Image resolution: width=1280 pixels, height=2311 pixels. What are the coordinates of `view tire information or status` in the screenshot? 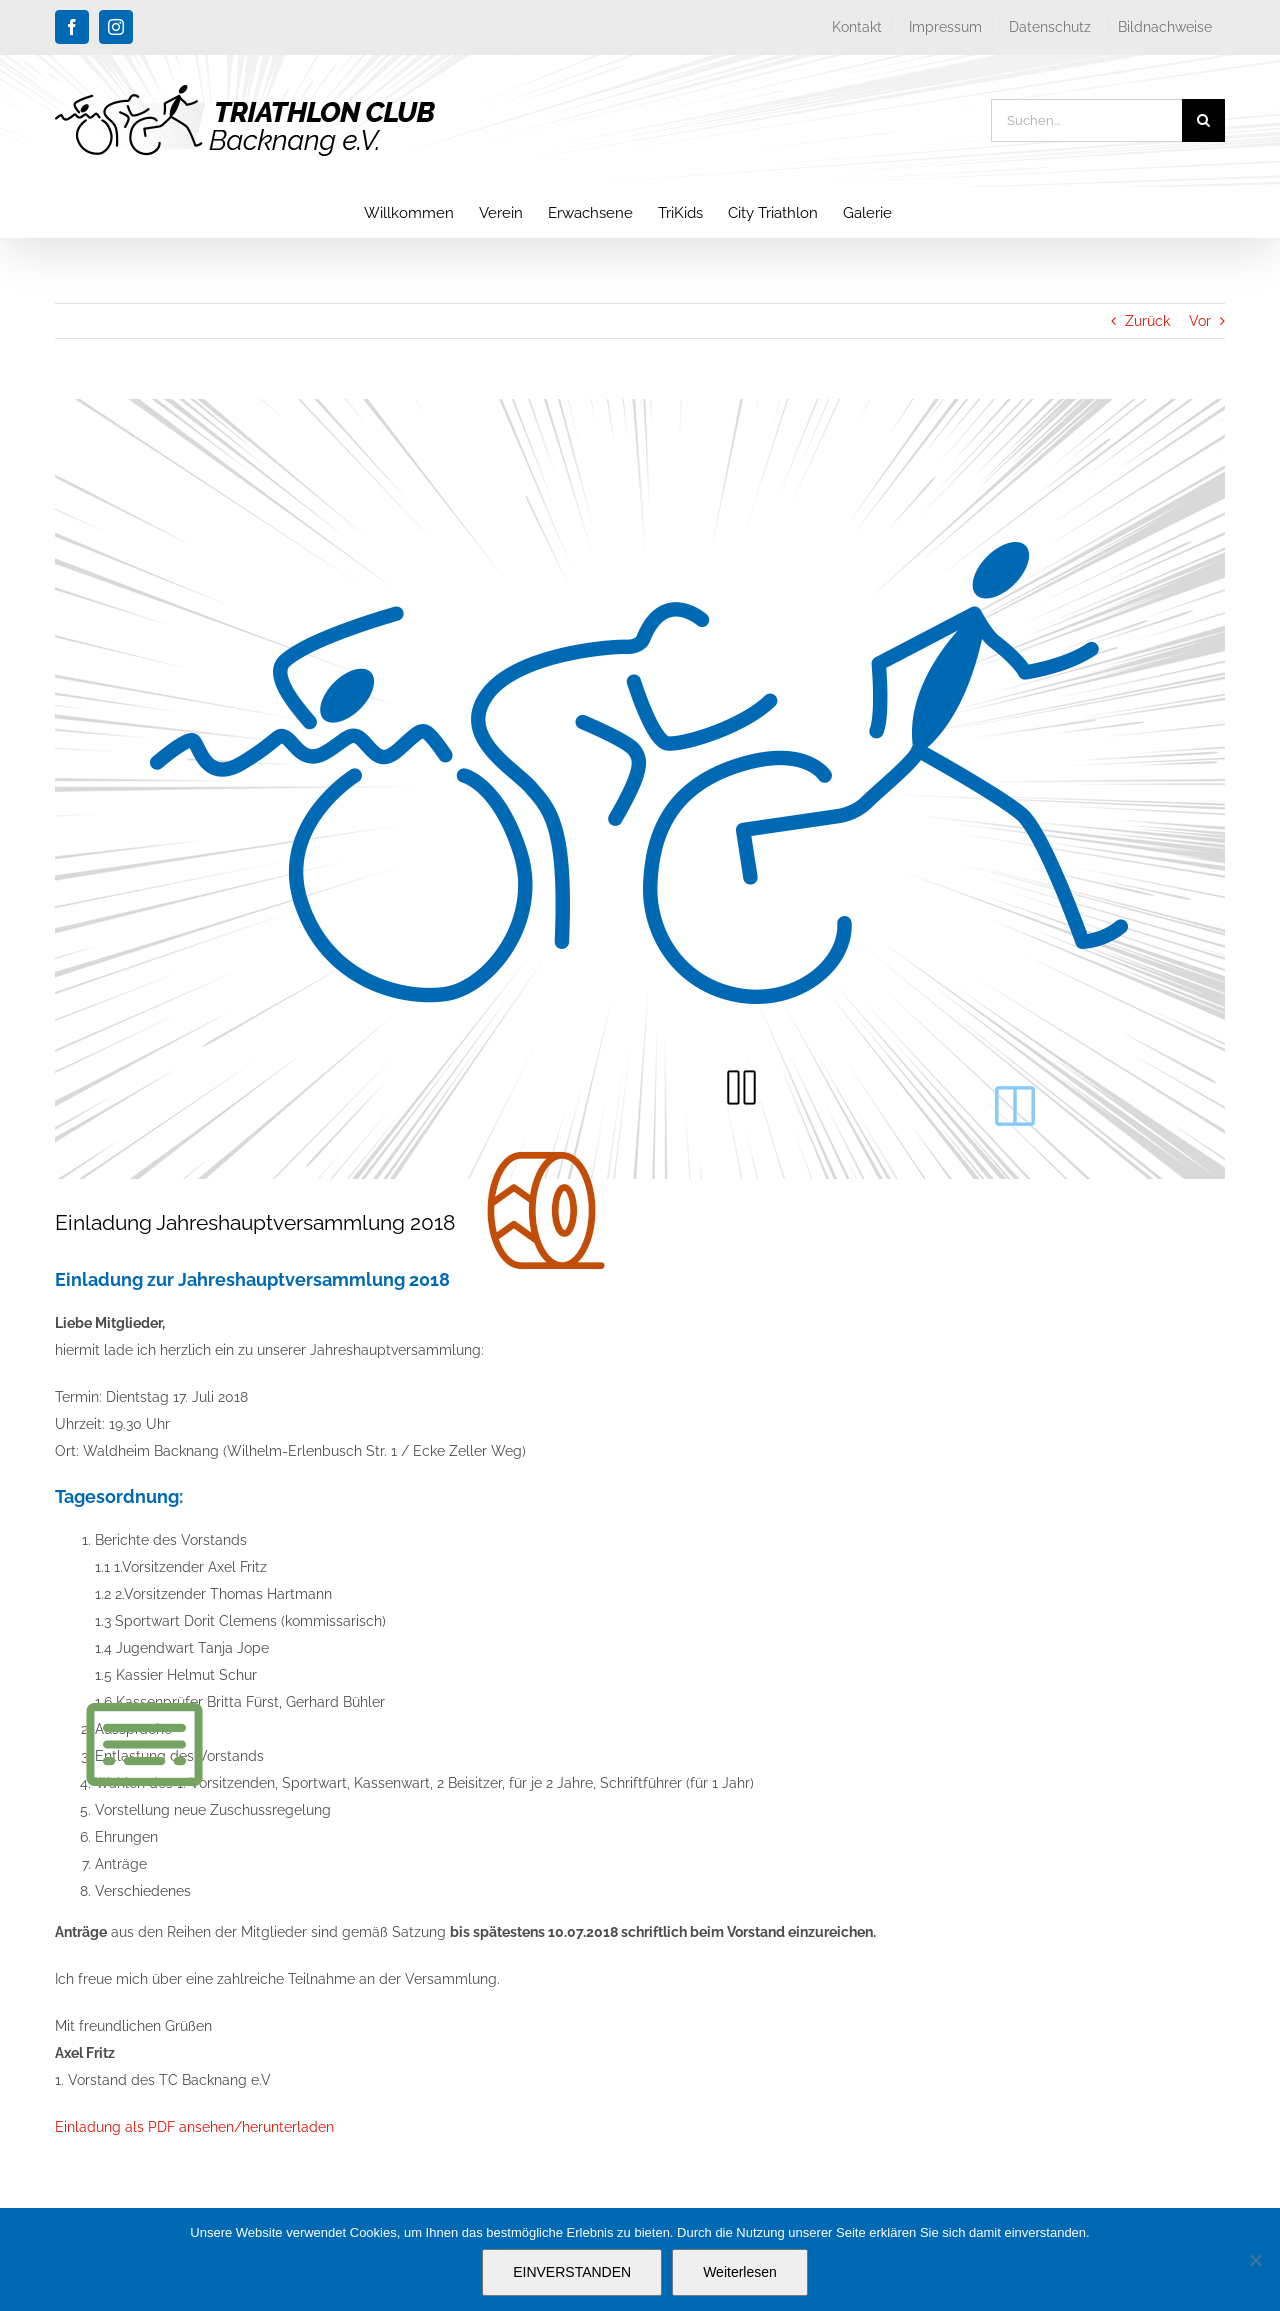 It's located at (541, 1210).